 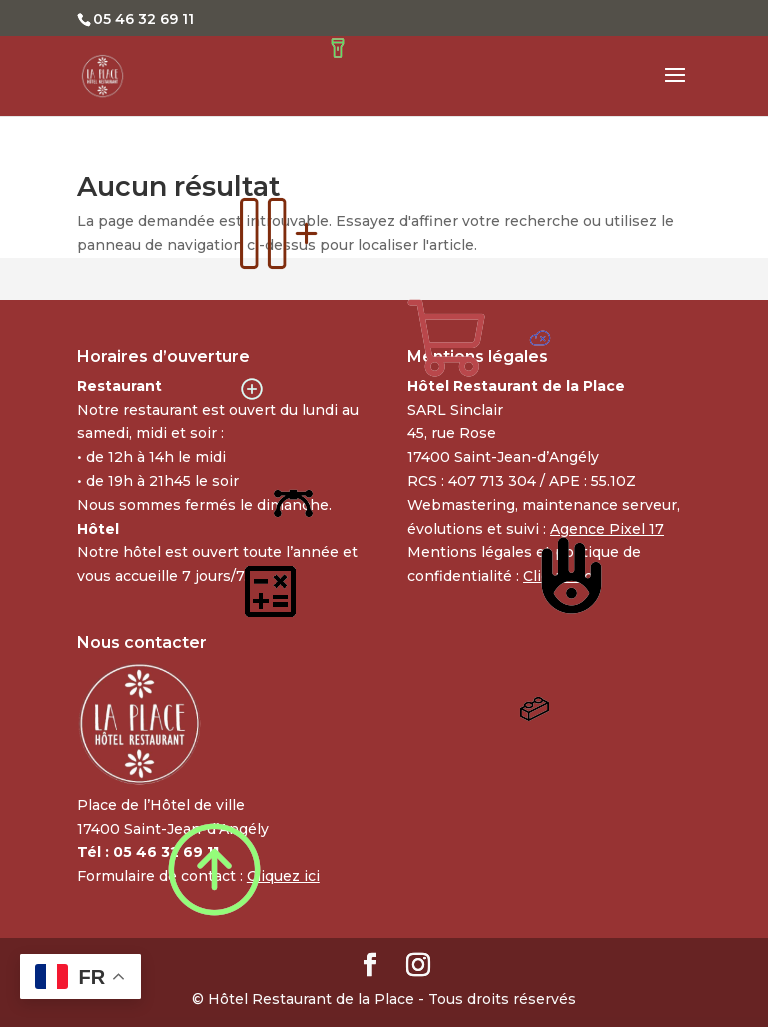 I want to click on add a new item, so click(x=252, y=389).